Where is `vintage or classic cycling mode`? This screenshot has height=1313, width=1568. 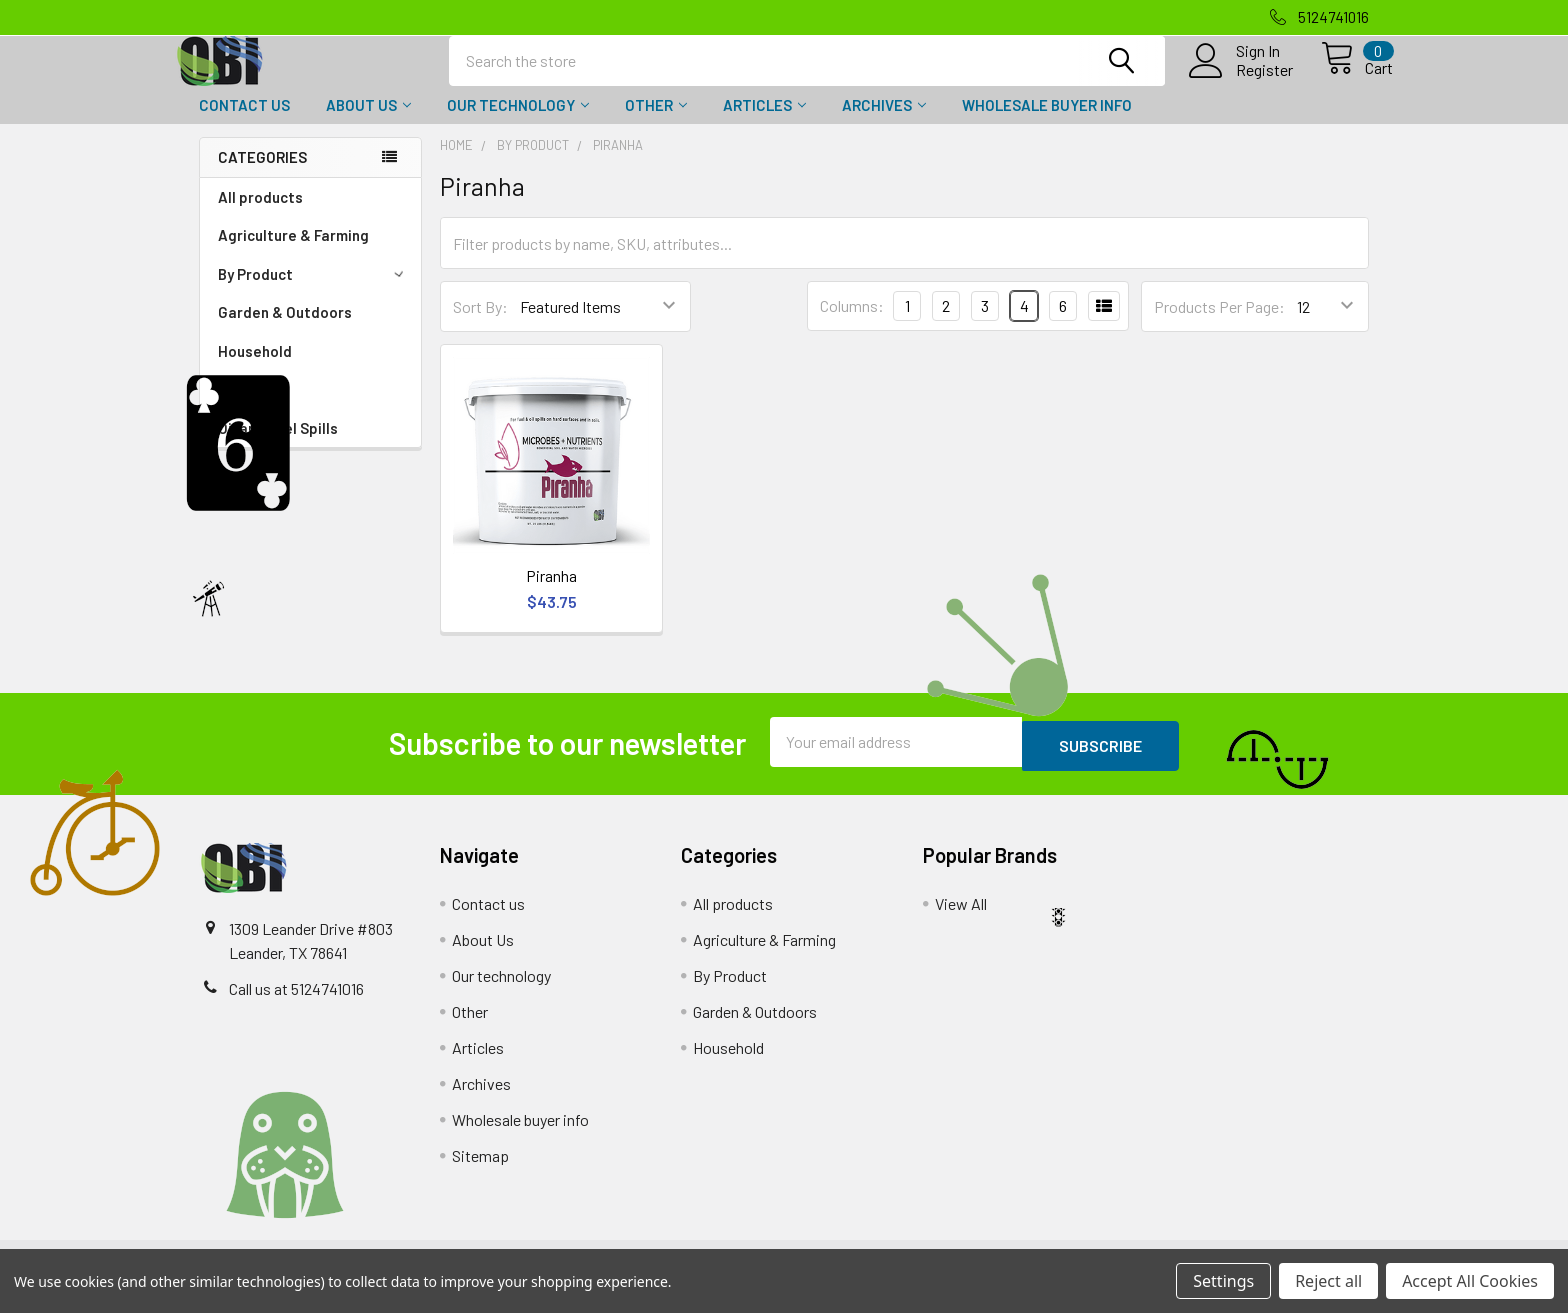 vintage or classic cycling mode is located at coordinates (95, 831).